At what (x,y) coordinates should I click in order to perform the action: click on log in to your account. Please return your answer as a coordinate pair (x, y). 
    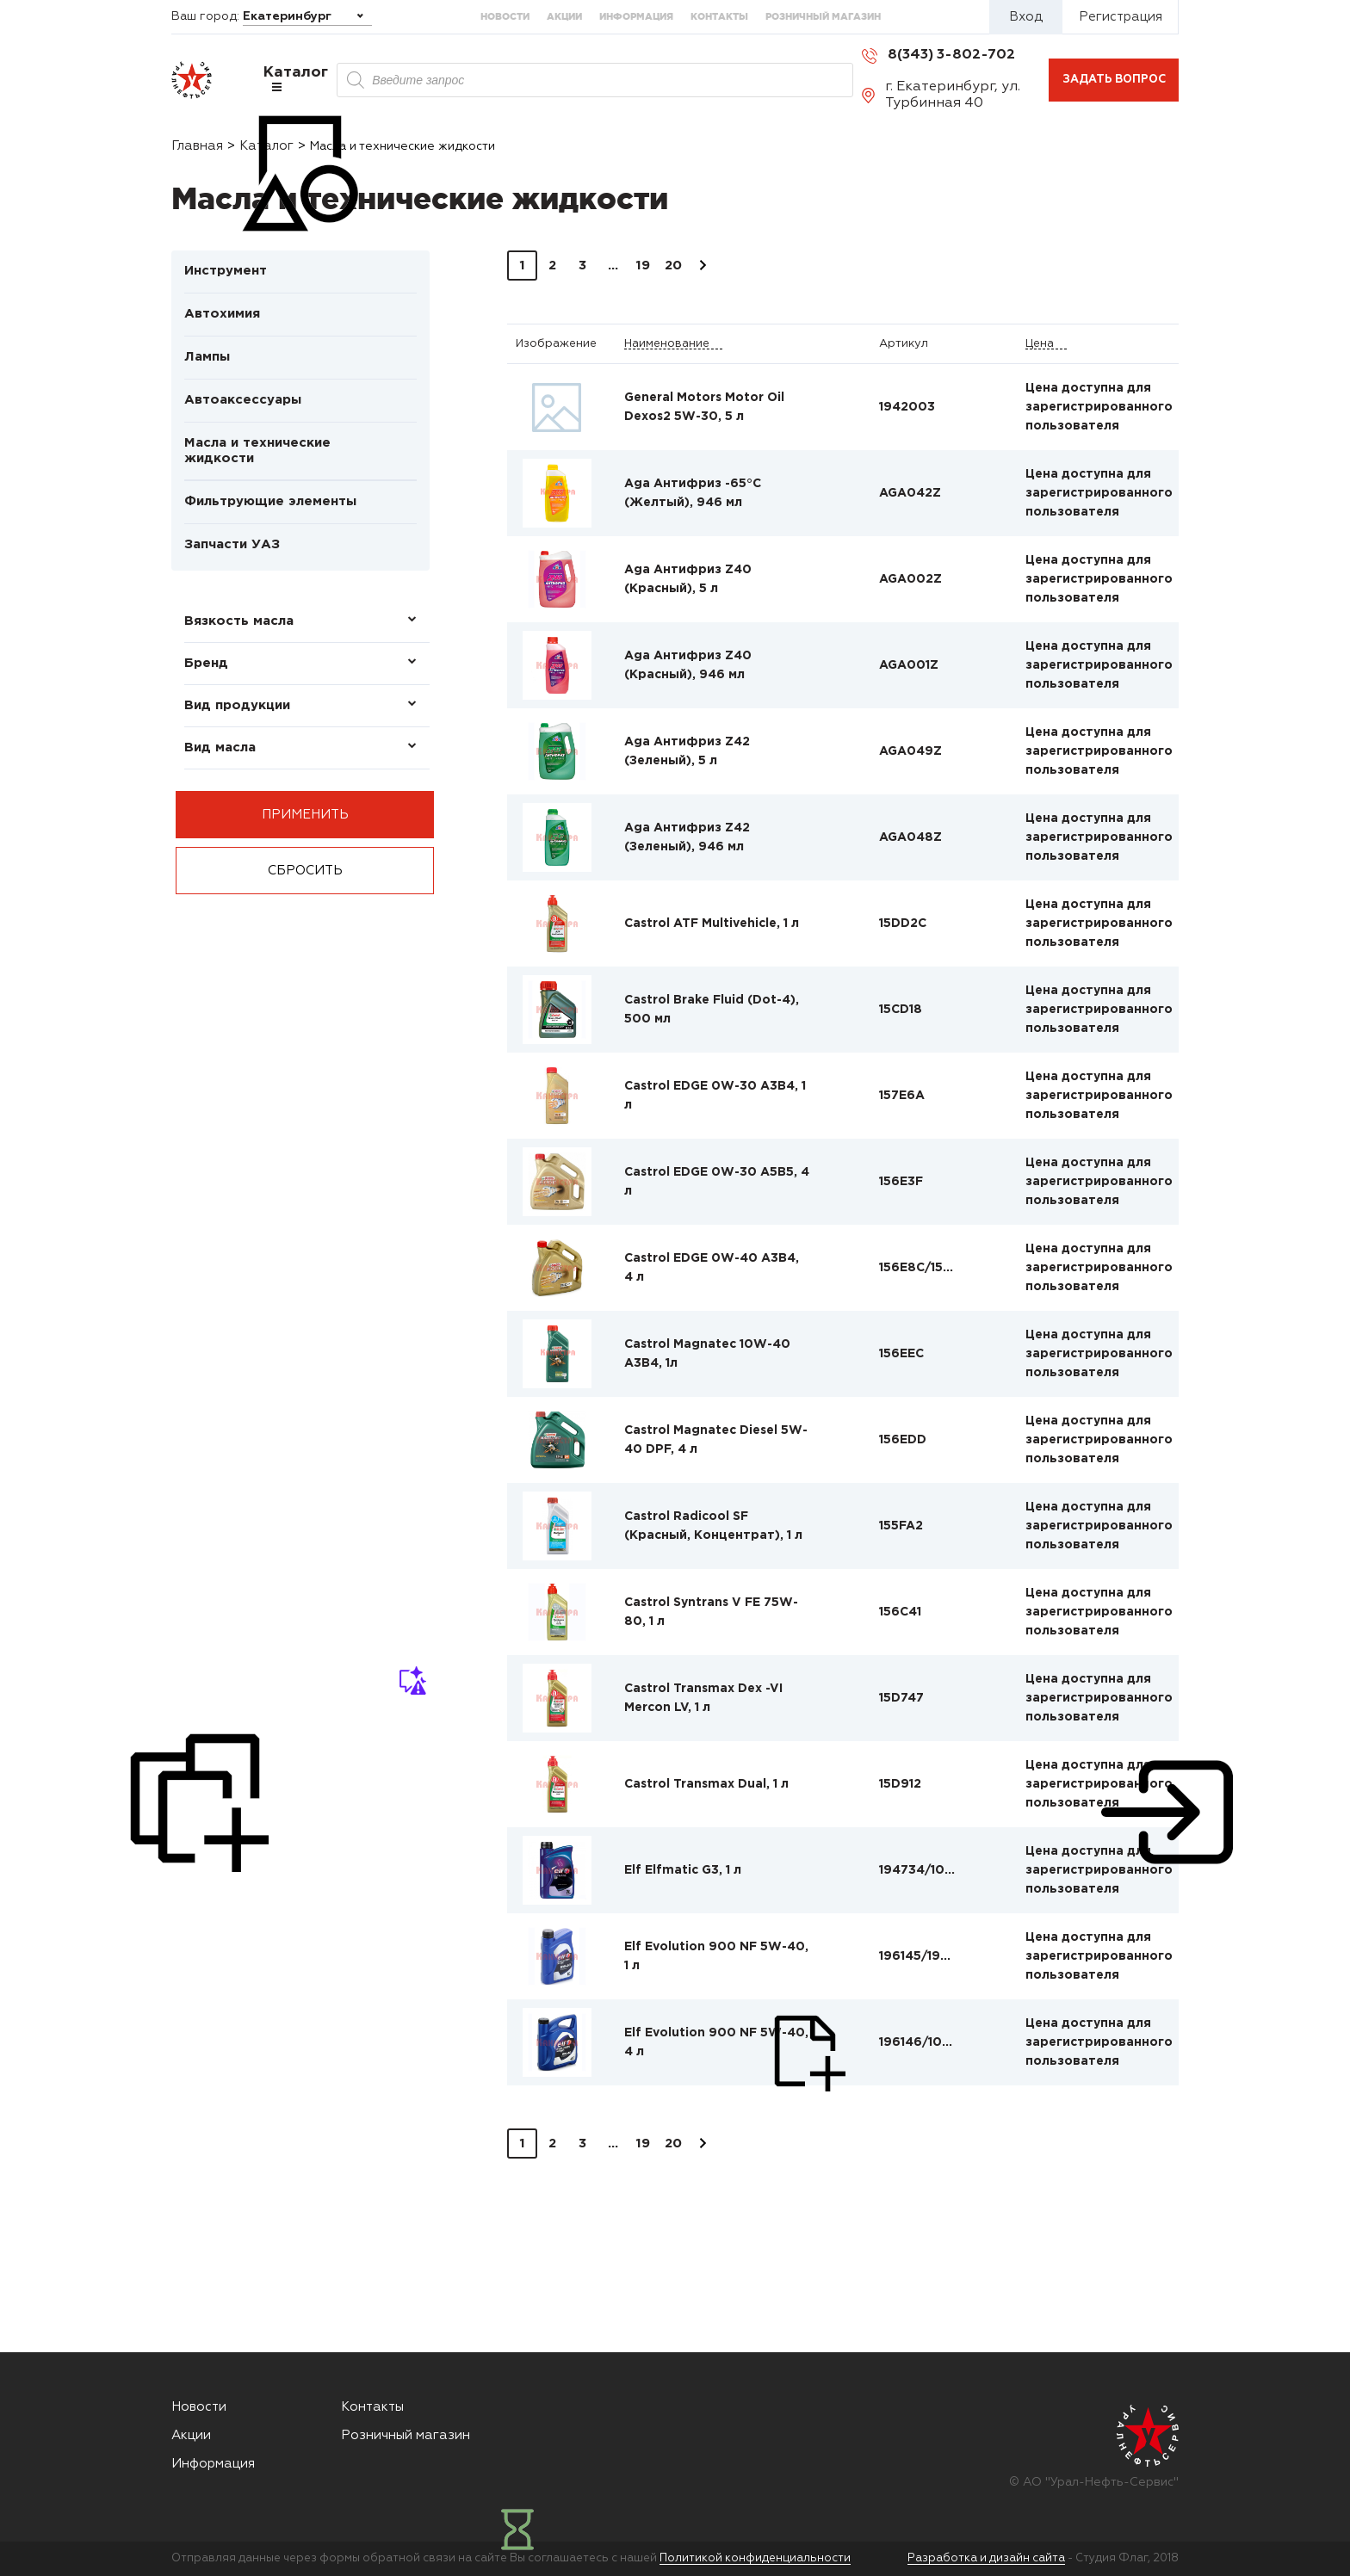
    Looking at the image, I should click on (1167, 1812).